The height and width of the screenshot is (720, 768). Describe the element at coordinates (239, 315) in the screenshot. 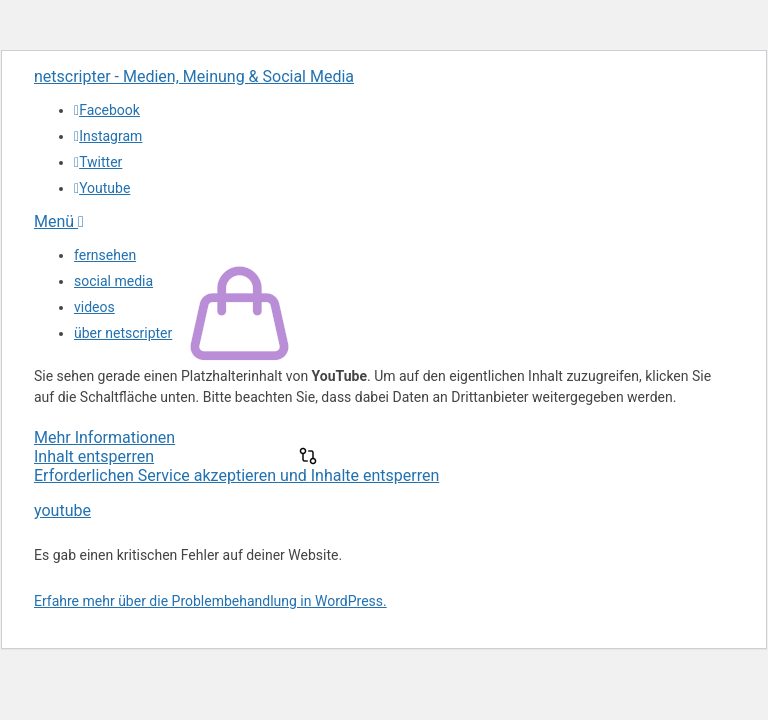

I see `view your shopping bag` at that location.